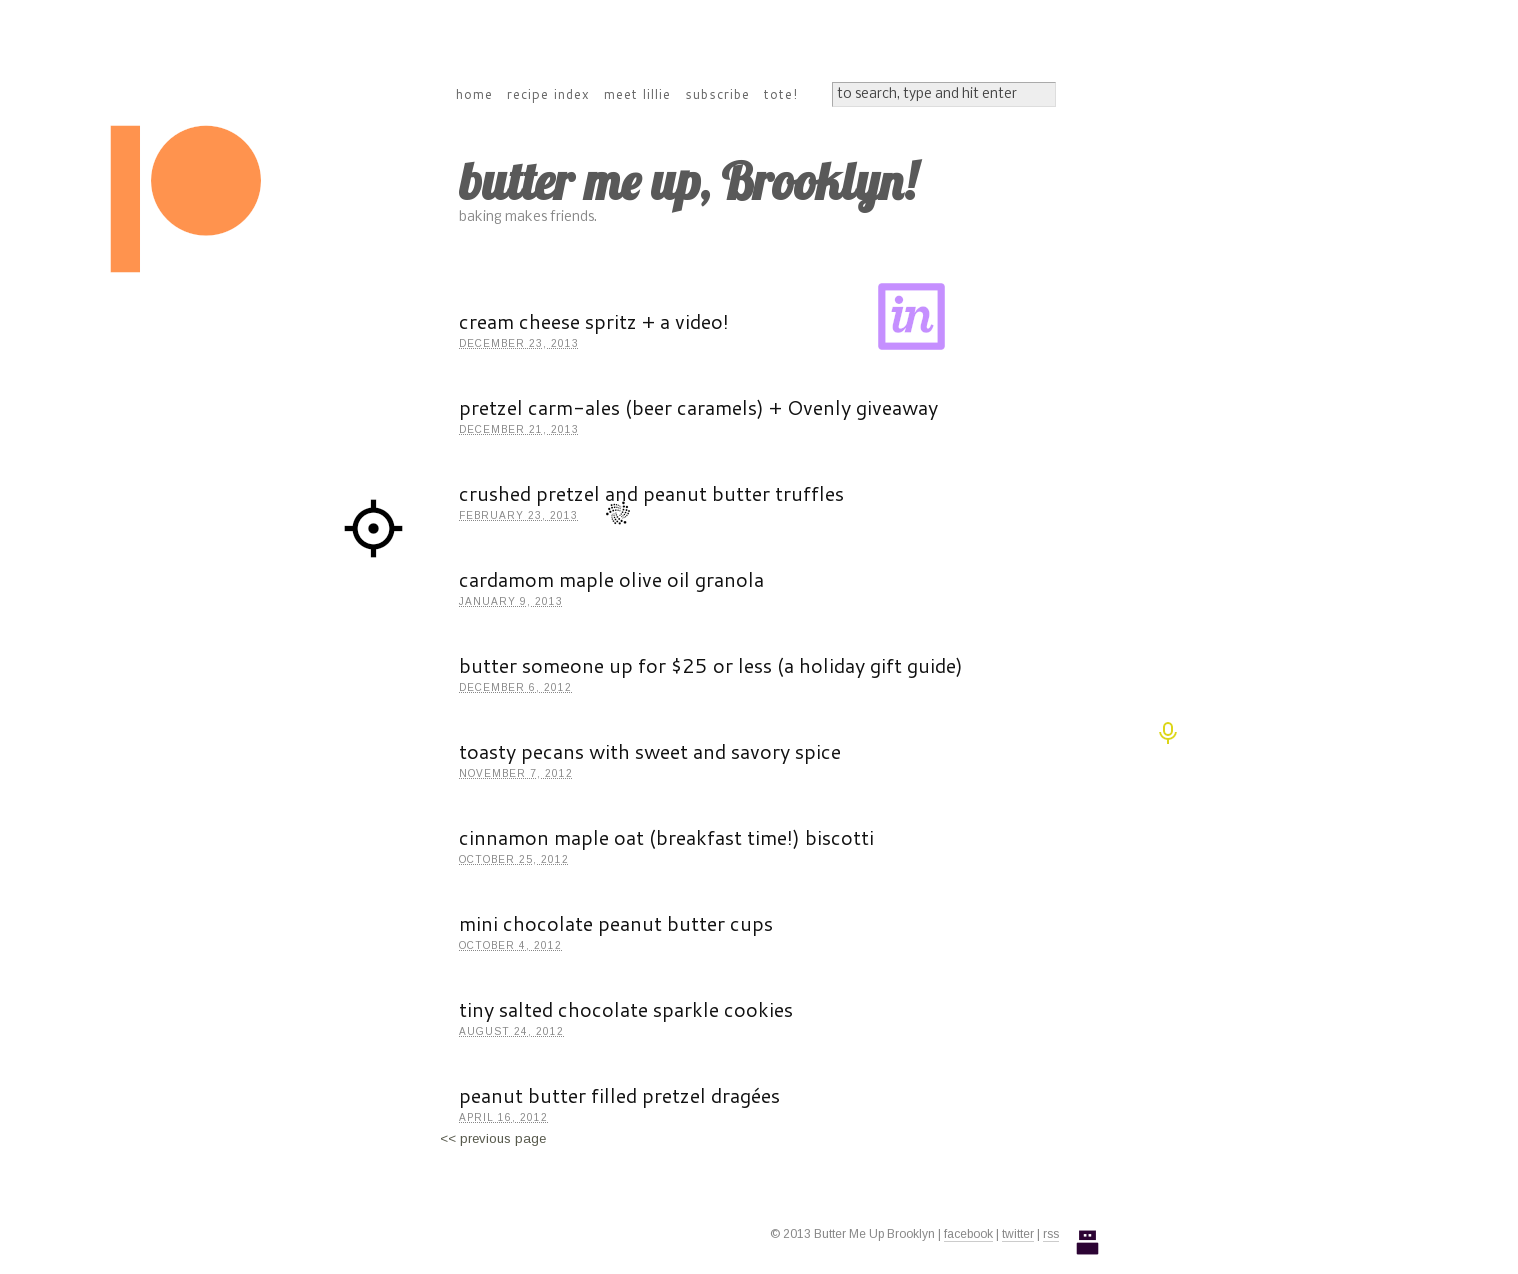 Image resolution: width=1518 pixels, height=1274 pixels. Describe the element at coordinates (1087, 1242) in the screenshot. I see `access USB flash drive contents` at that location.